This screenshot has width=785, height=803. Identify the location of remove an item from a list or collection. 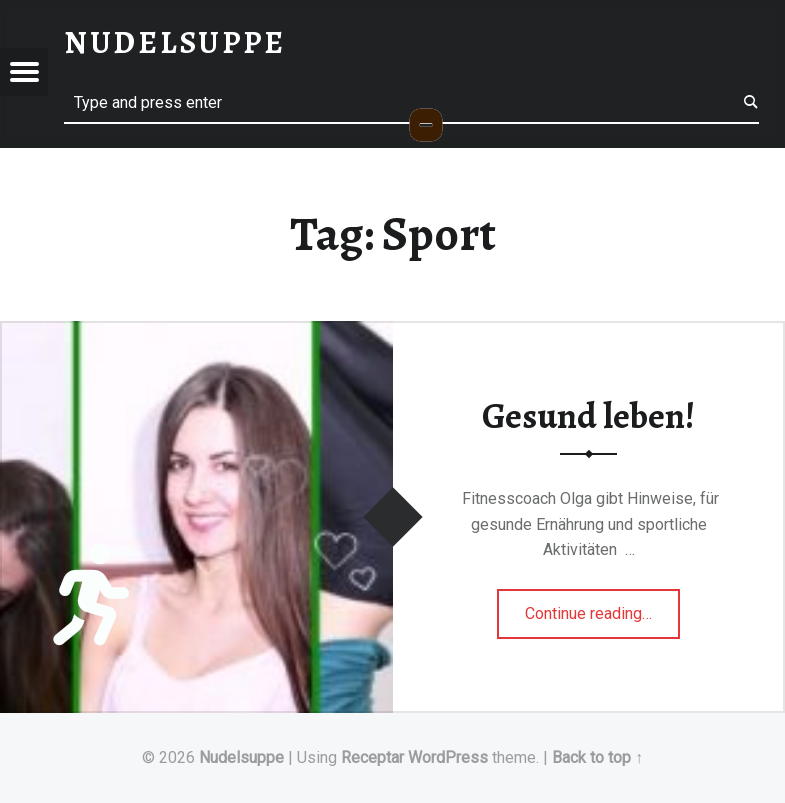
(426, 125).